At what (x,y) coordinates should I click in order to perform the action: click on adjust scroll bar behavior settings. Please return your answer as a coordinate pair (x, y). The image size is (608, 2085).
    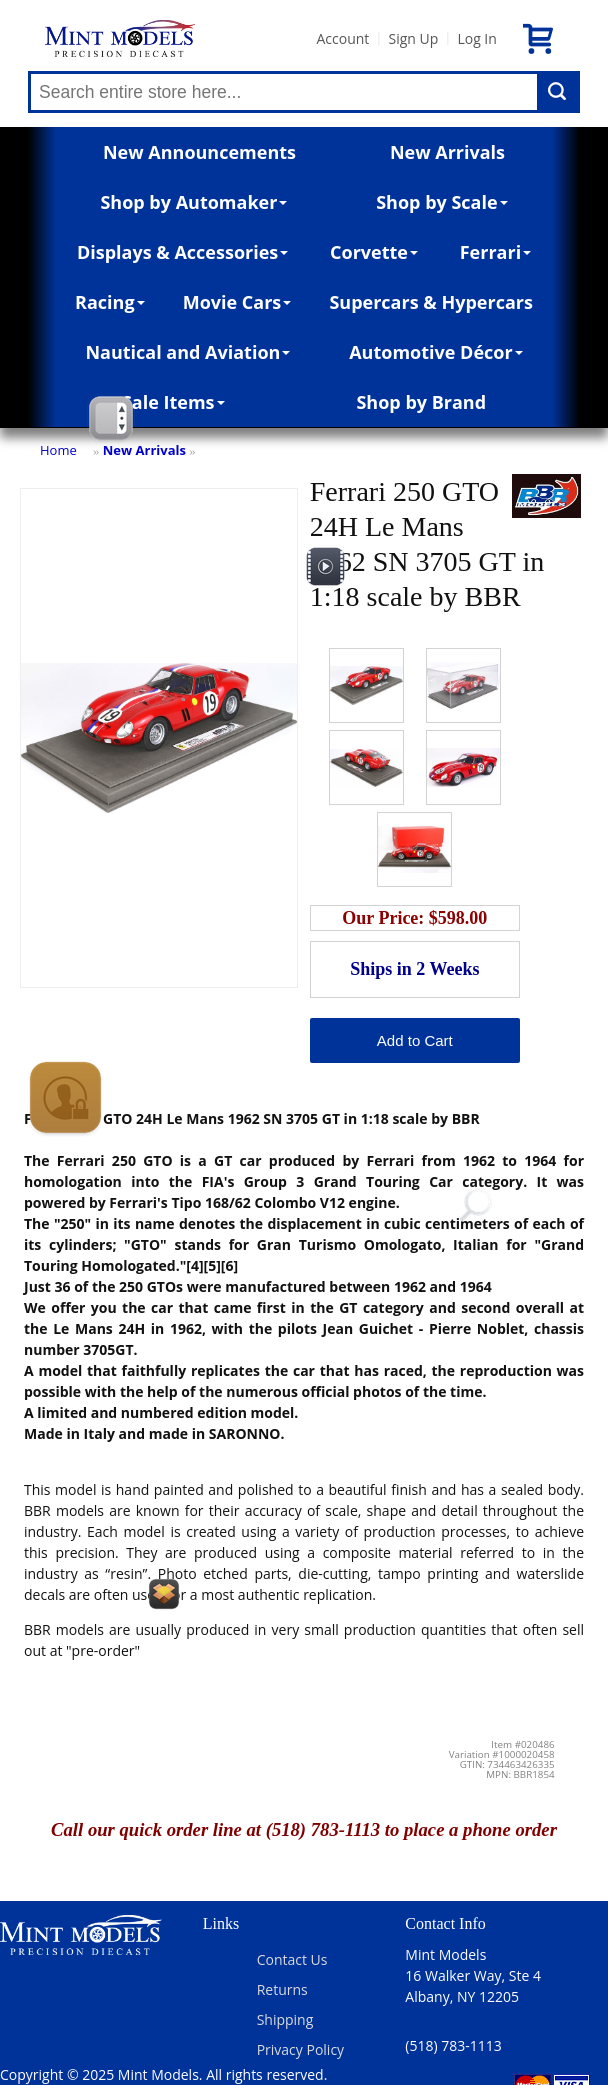
    Looking at the image, I should click on (111, 419).